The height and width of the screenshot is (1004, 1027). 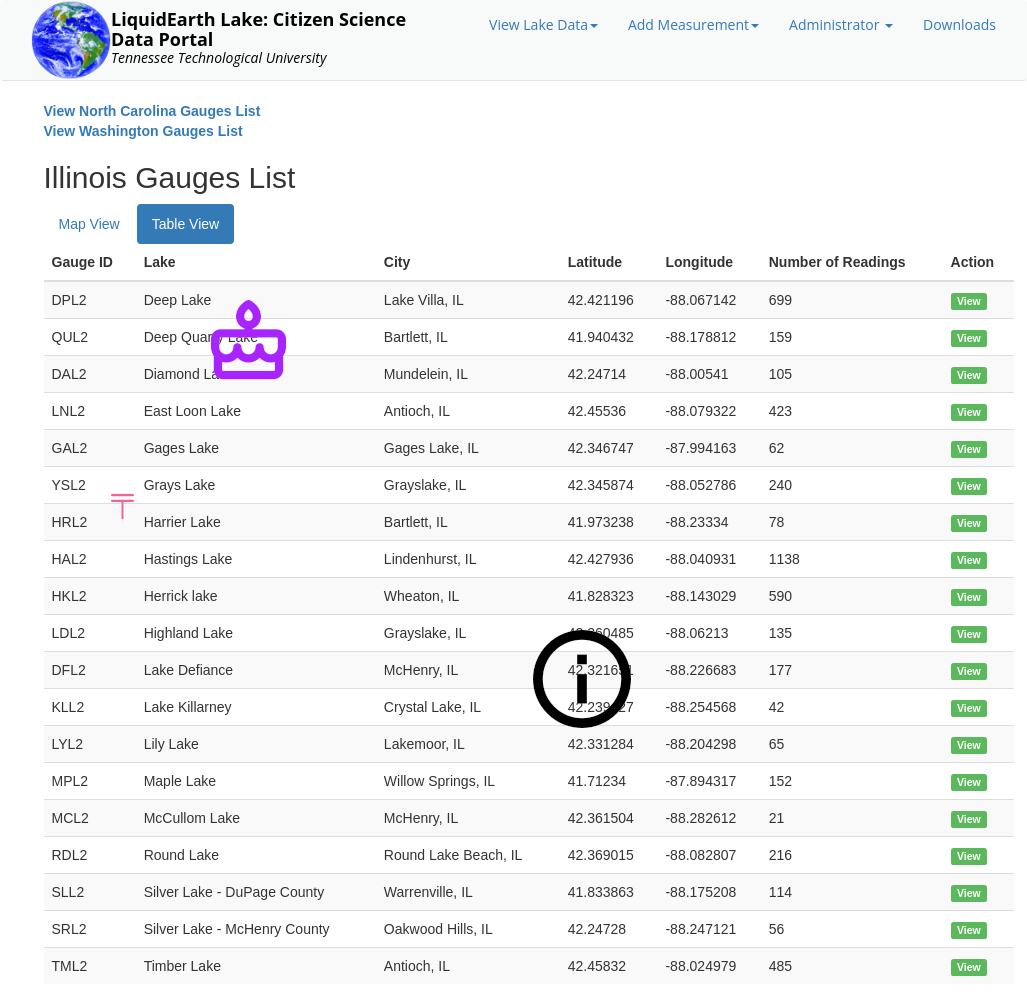 What do you see at coordinates (582, 679) in the screenshot?
I see `view more information or details` at bounding box center [582, 679].